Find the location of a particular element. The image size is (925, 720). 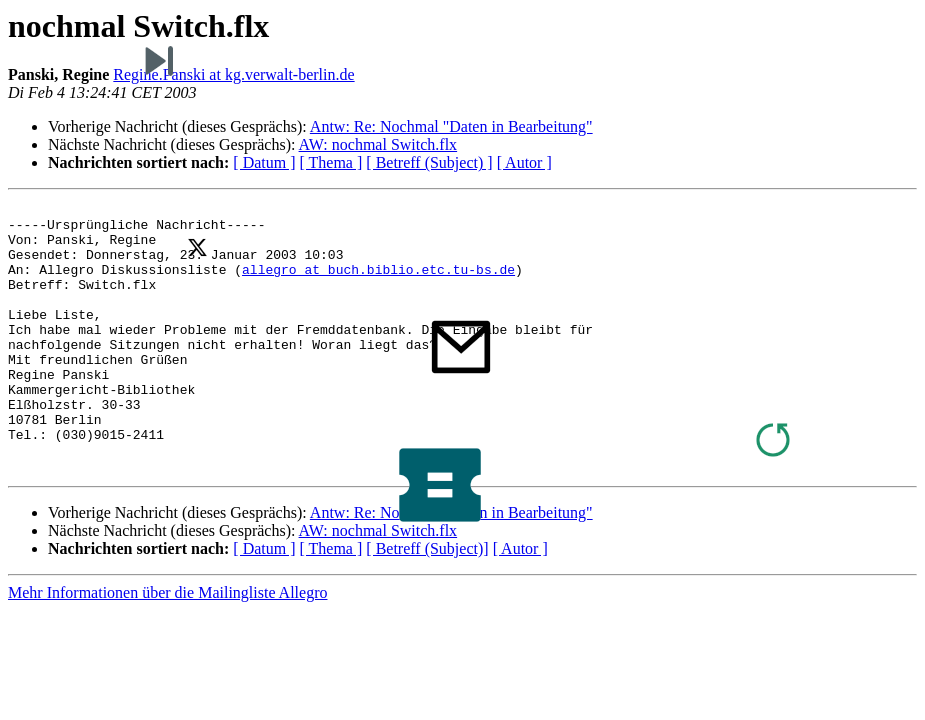

skip to the next track is located at coordinates (158, 61).